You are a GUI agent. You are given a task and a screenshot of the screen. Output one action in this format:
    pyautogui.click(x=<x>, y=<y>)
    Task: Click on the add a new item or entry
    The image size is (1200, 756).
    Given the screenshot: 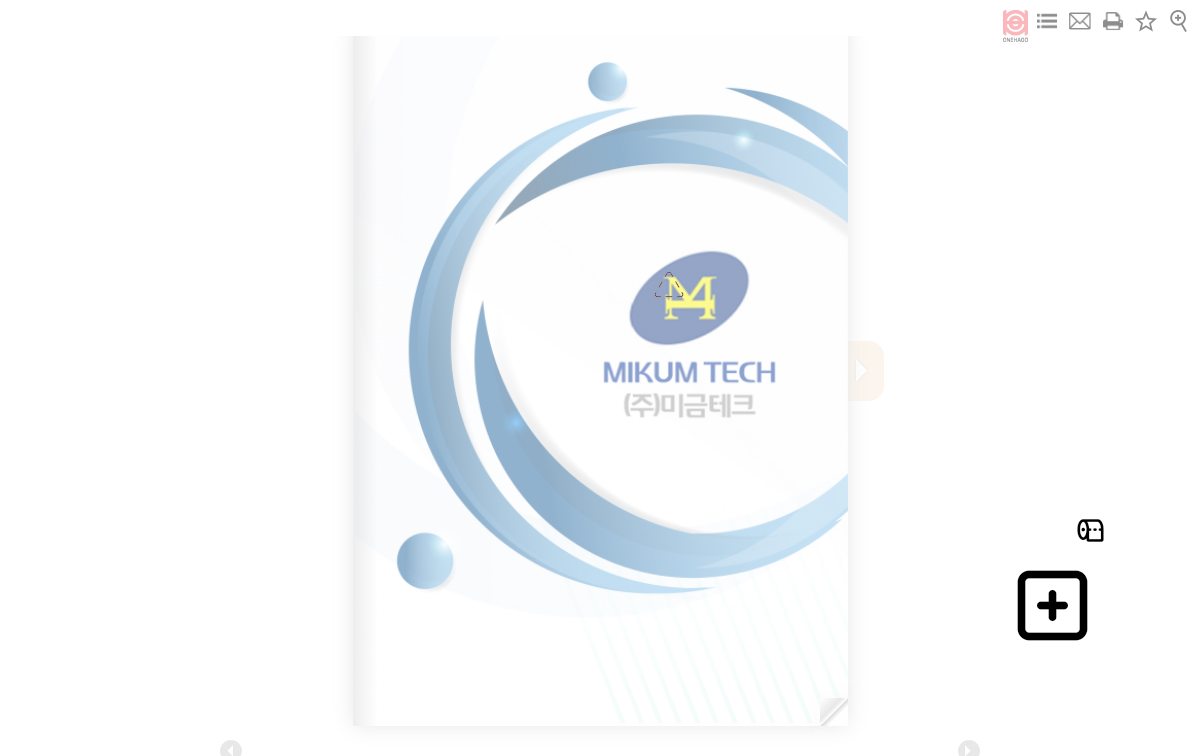 What is the action you would take?
    pyautogui.click(x=1052, y=605)
    